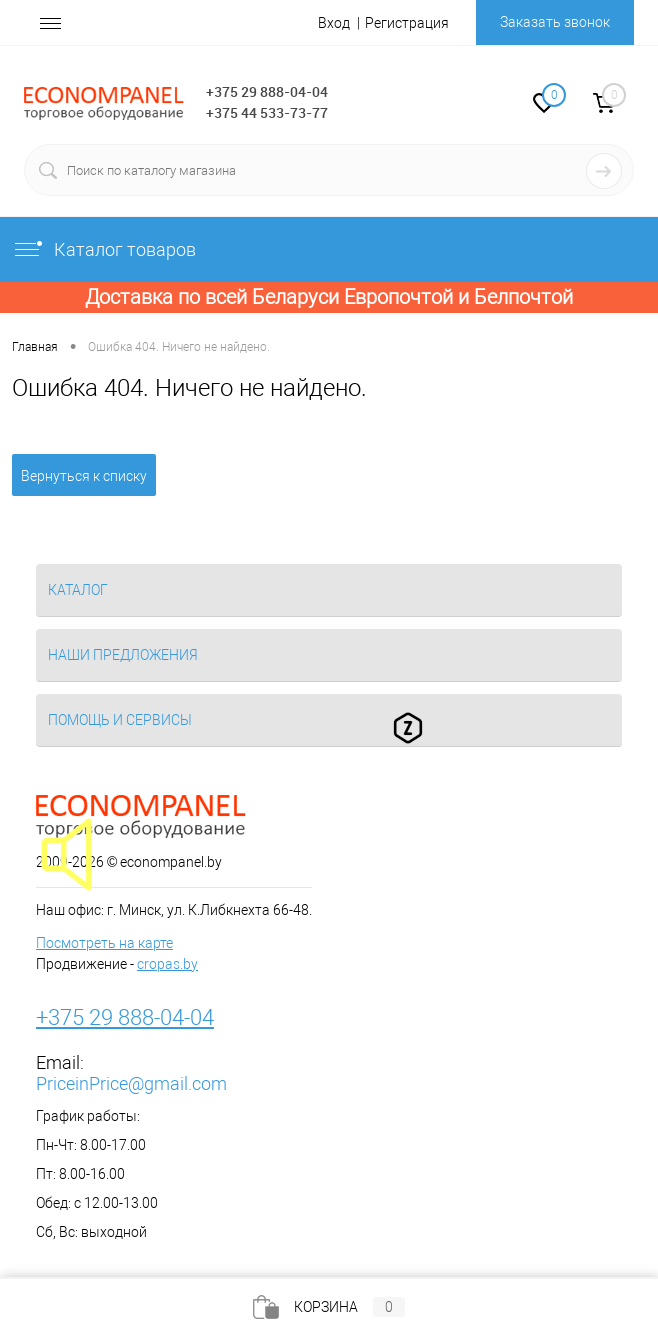 Image resolution: width=658 pixels, height=1334 pixels. I want to click on app or service logo starting with Z, so click(408, 728).